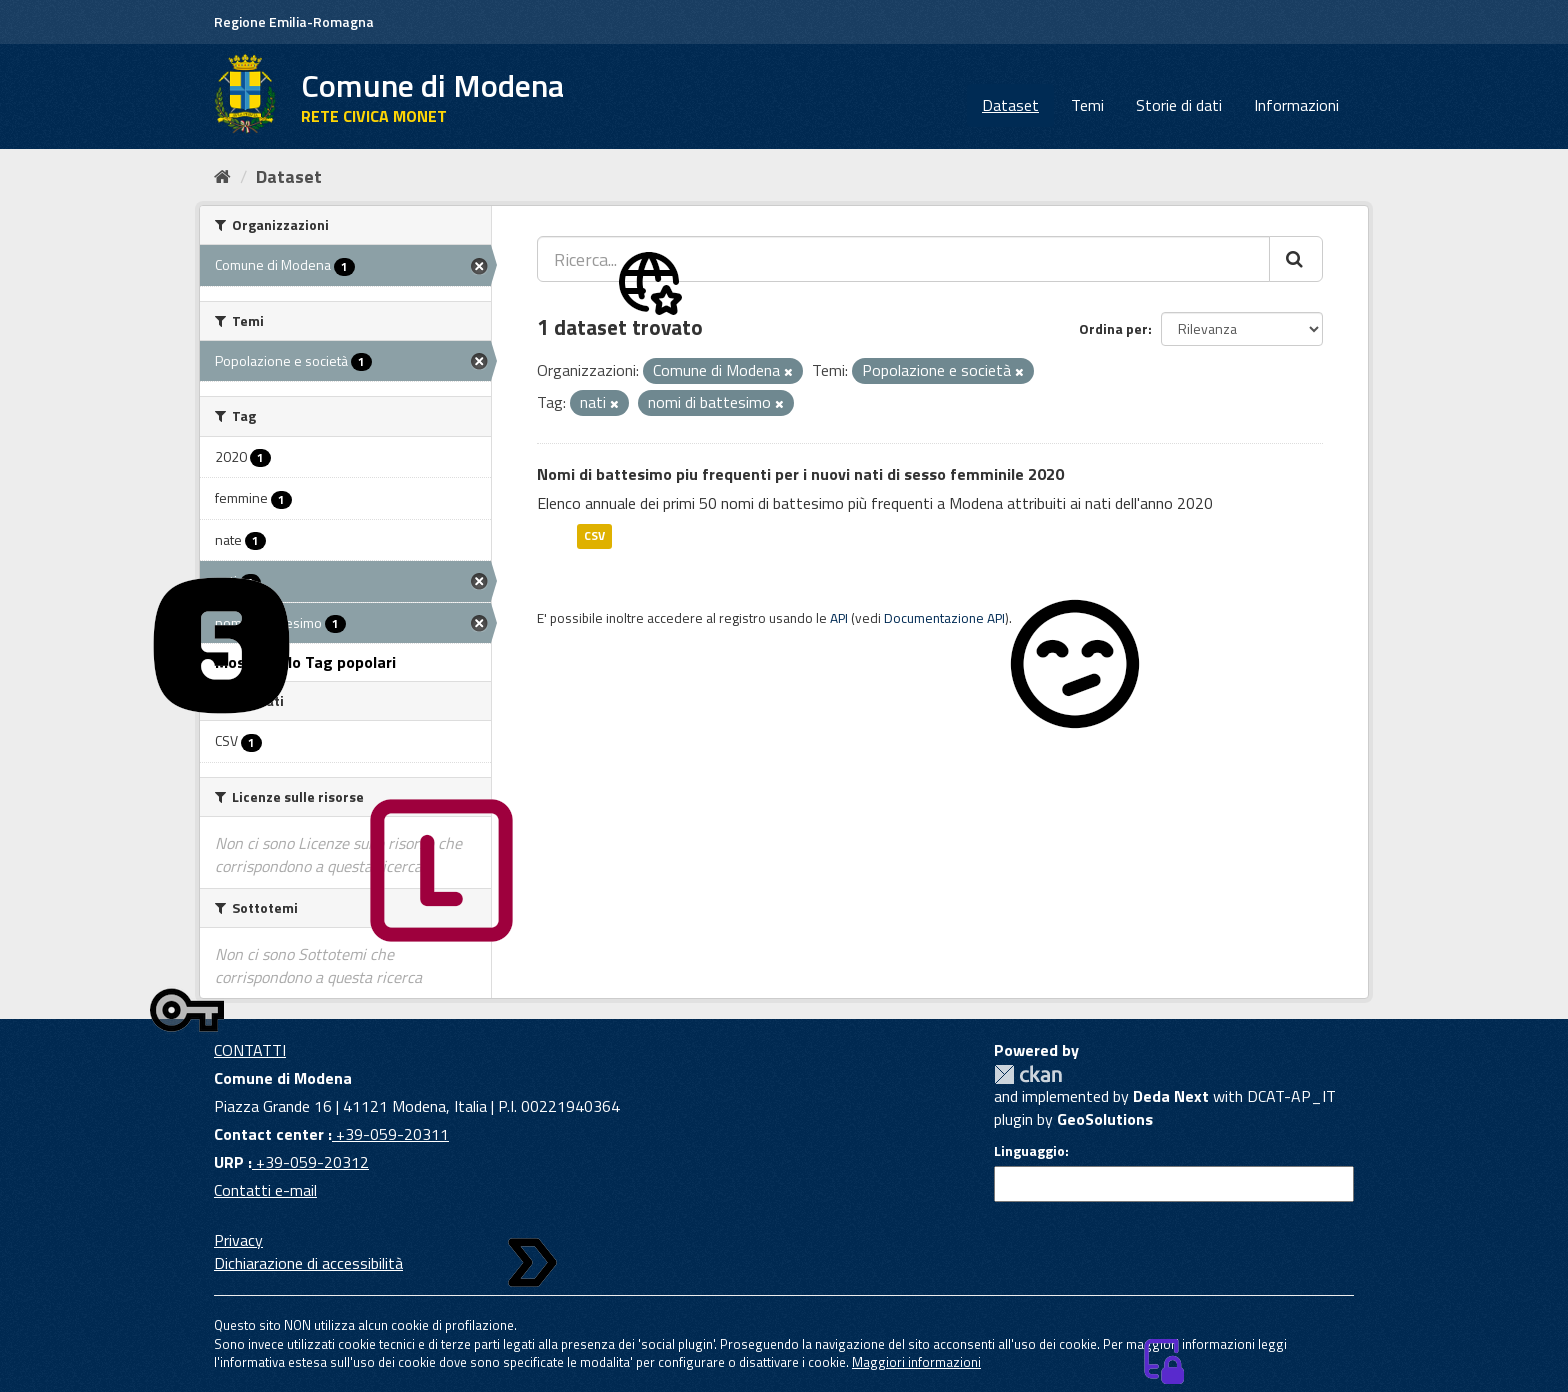 The width and height of the screenshot is (1568, 1392). Describe the element at coordinates (532, 1262) in the screenshot. I see `navigate to the next item or step` at that location.